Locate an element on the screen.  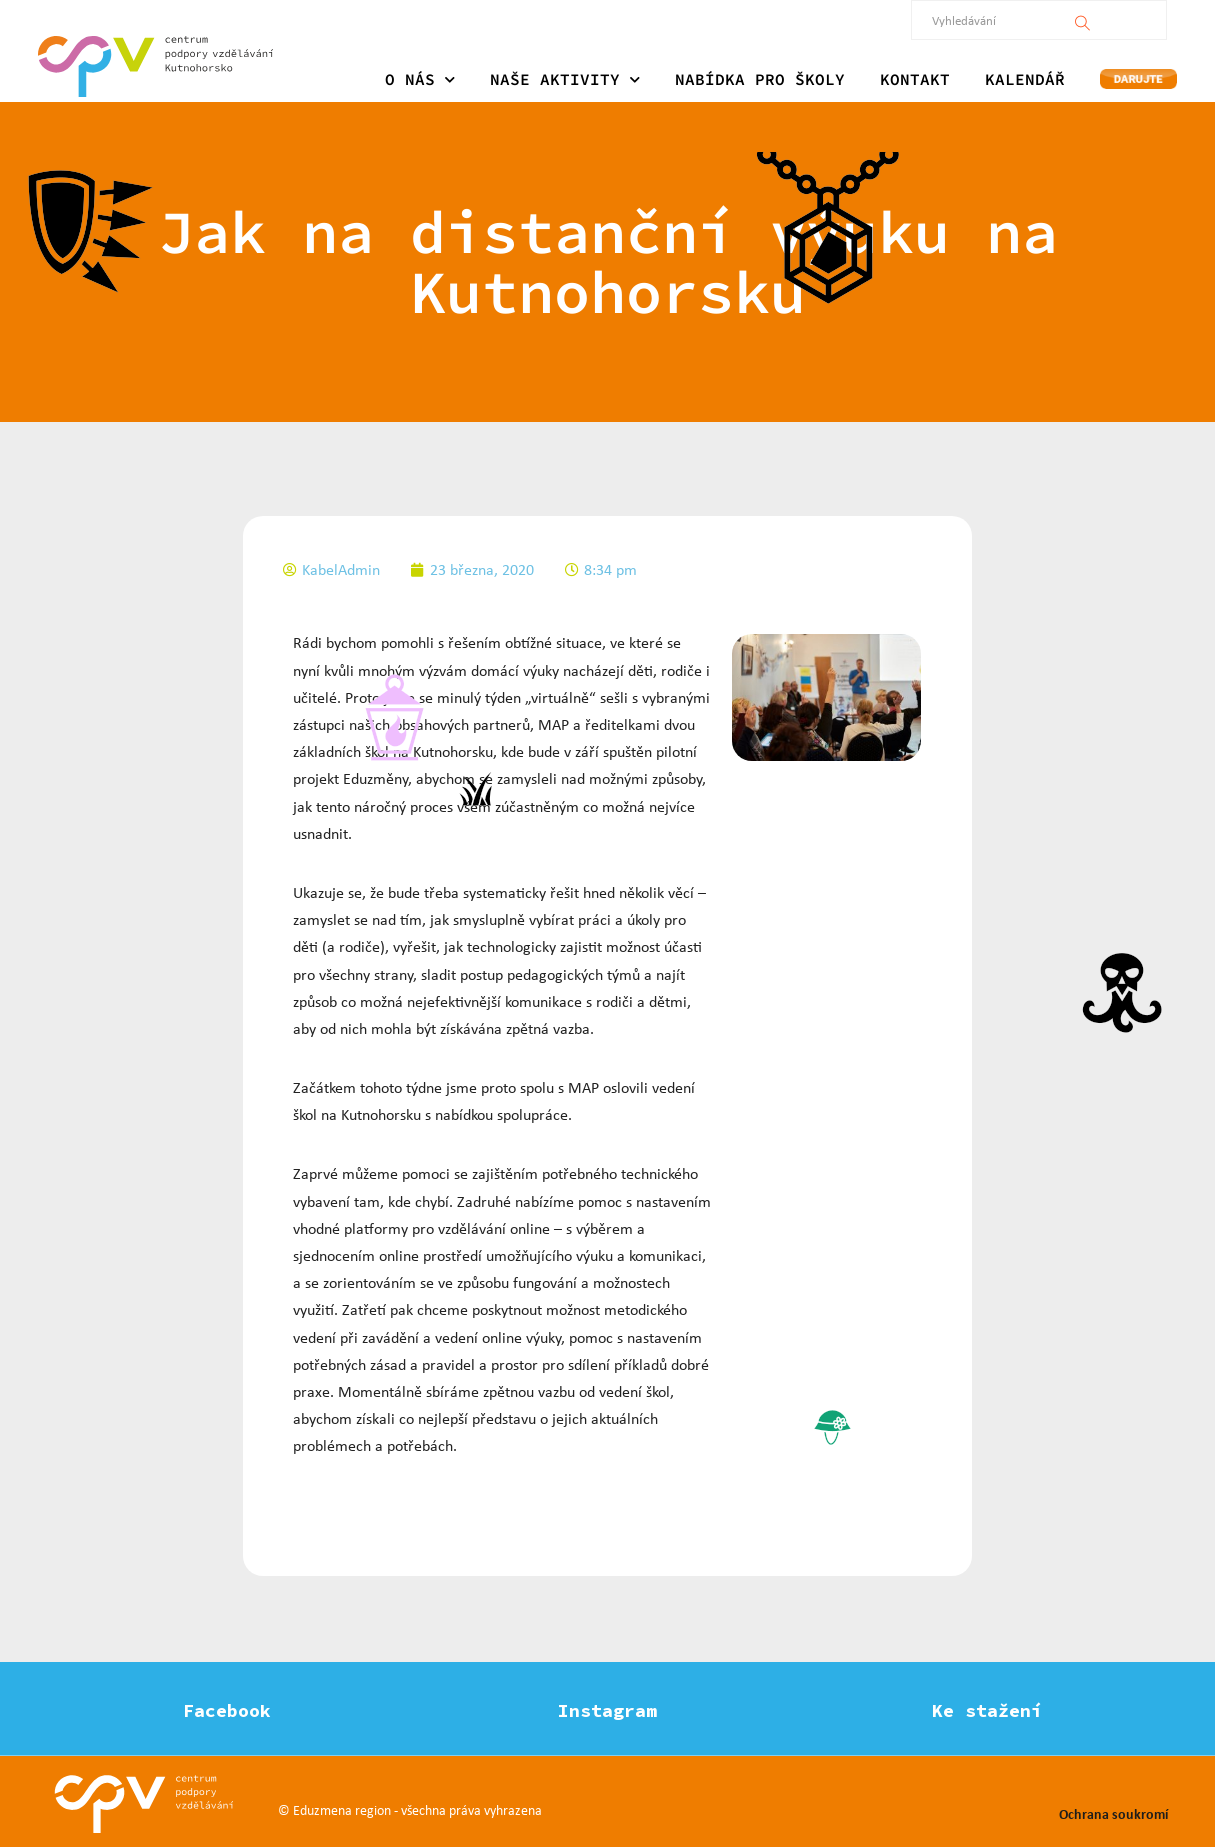
indicates tall grass or vegetation area in game is located at coordinates (476, 788).